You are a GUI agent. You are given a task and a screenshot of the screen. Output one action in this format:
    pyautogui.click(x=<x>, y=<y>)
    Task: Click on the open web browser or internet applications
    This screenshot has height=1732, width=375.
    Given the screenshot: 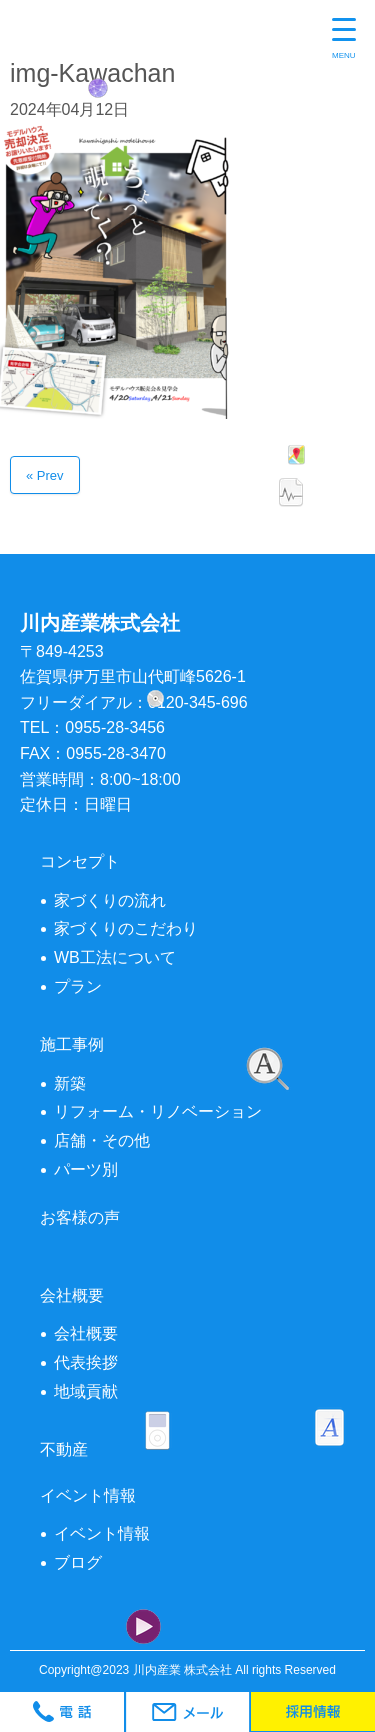 What is the action you would take?
    pyautogui.click(x=98, y=88)
    